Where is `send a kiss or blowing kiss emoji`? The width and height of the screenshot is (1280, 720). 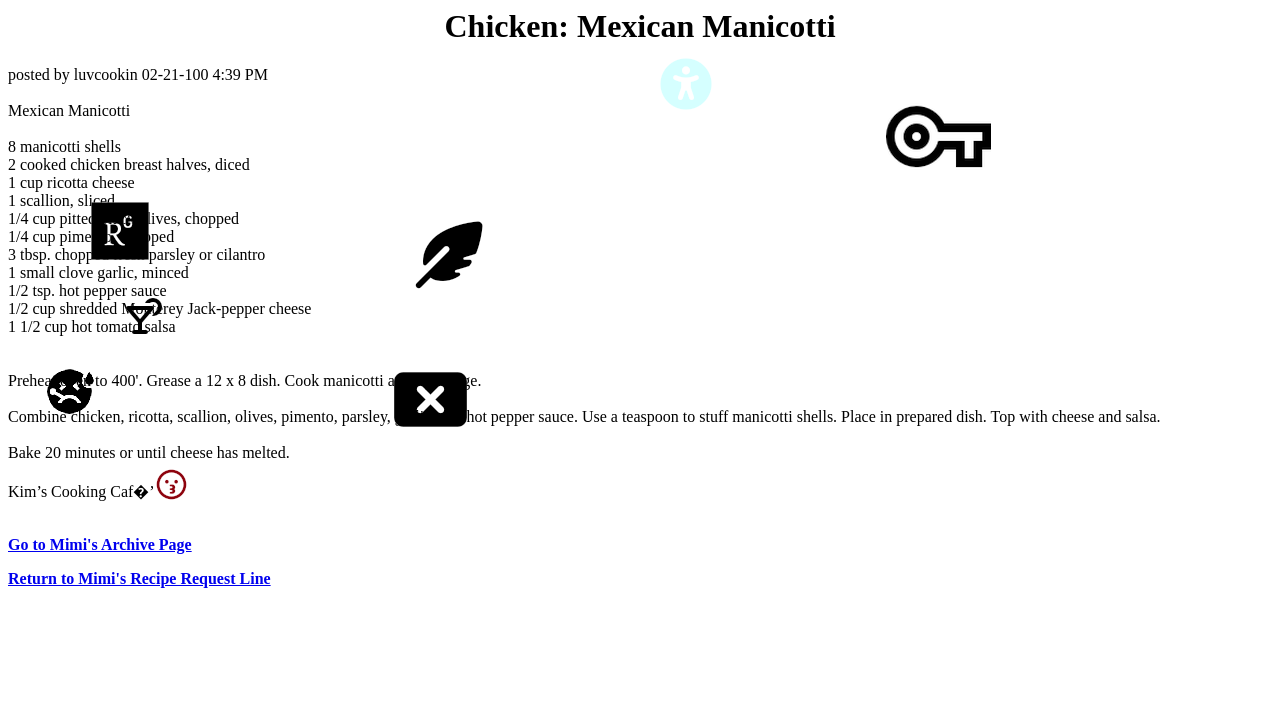 send a kiss or blowing kiss emoji is located at coordinates (171, 484).